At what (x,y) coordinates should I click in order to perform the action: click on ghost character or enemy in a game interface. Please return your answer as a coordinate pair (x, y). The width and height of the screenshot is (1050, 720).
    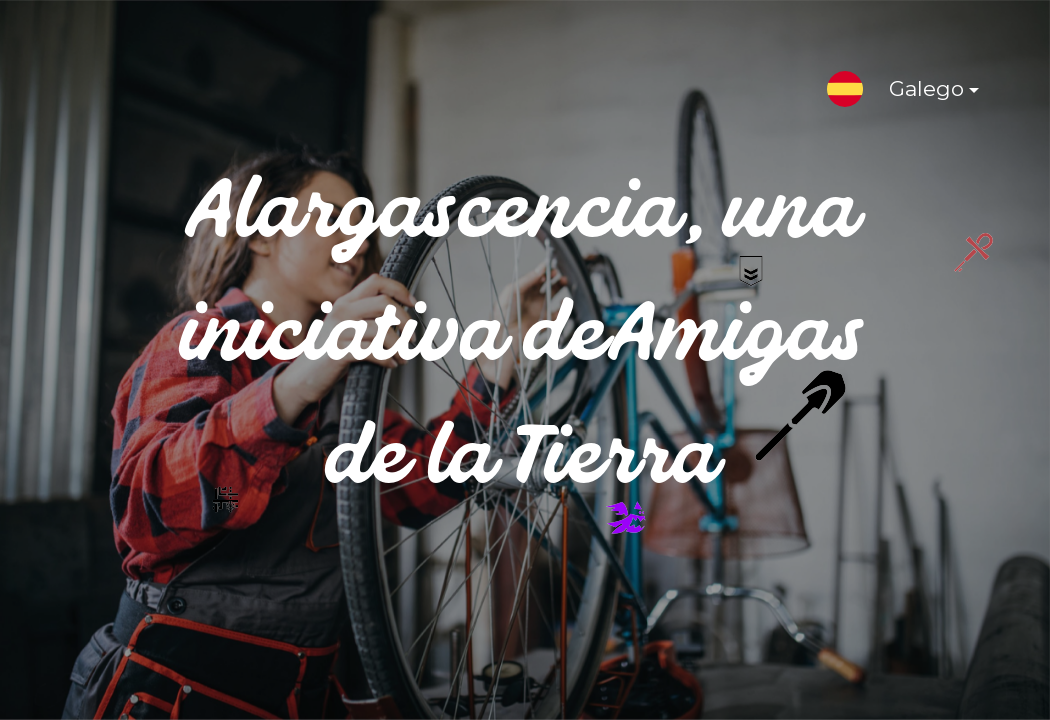
    Looking at the image, I should click on (625, 517).